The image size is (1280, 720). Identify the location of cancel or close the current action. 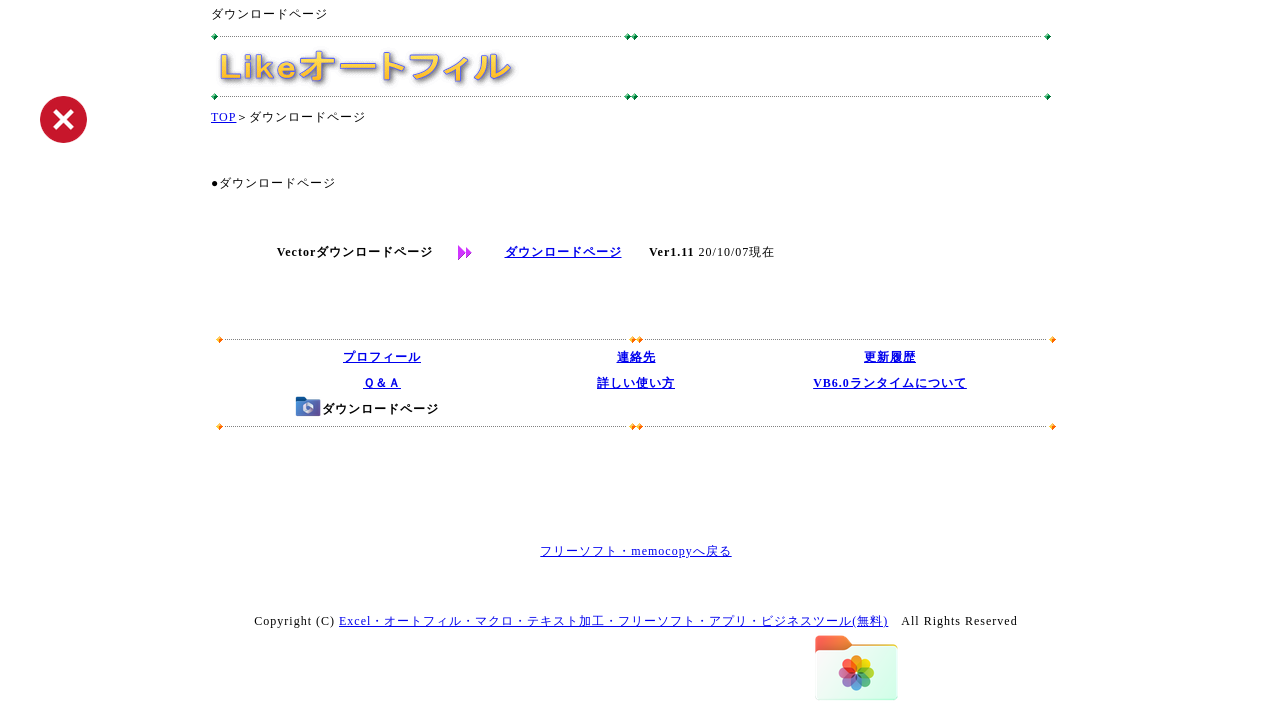
(63, 119).